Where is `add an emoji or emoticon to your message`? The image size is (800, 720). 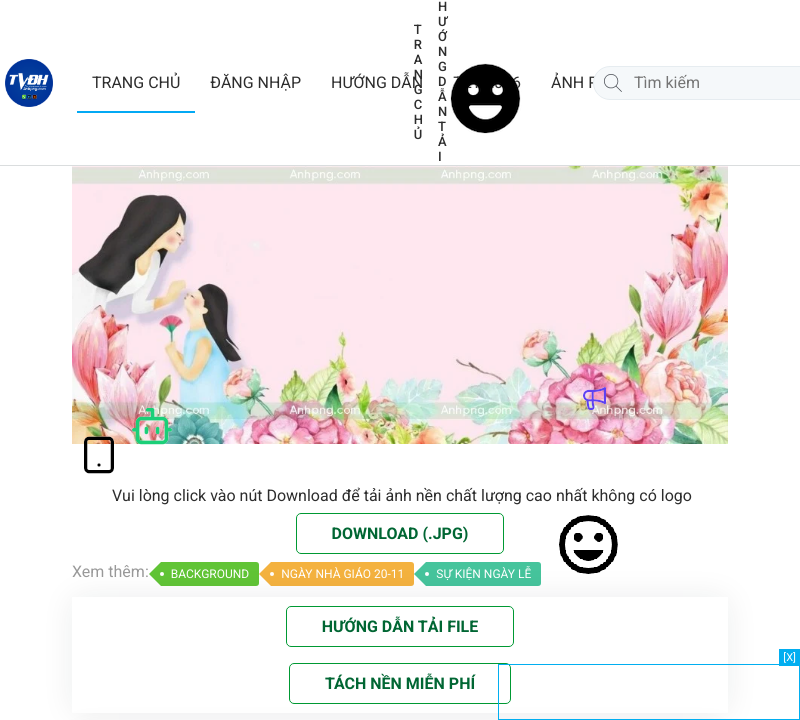 add an emoji or emoticon to your message is located at coordinates (485, 98).